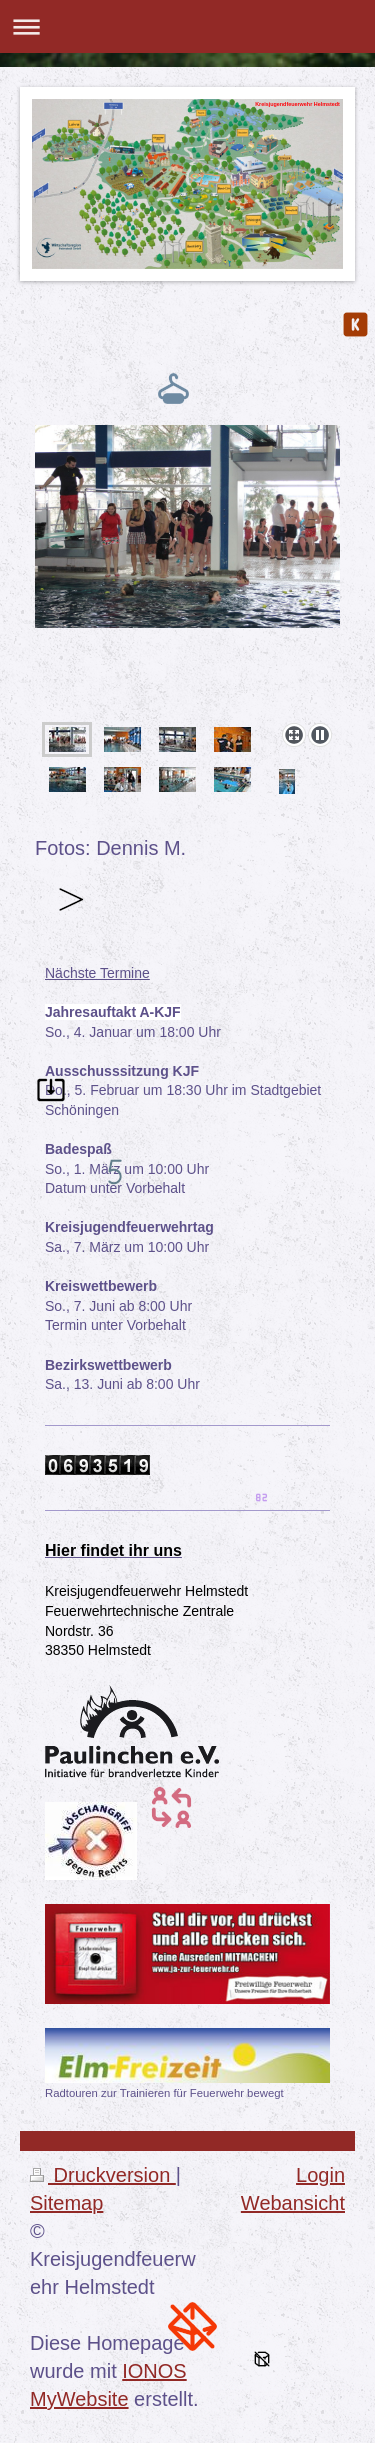 The image size is (375, 2443). Describe the element at coordinates (261, 1497) in the screenshot. I see `displays the number 82 as a label or badge` at that location.